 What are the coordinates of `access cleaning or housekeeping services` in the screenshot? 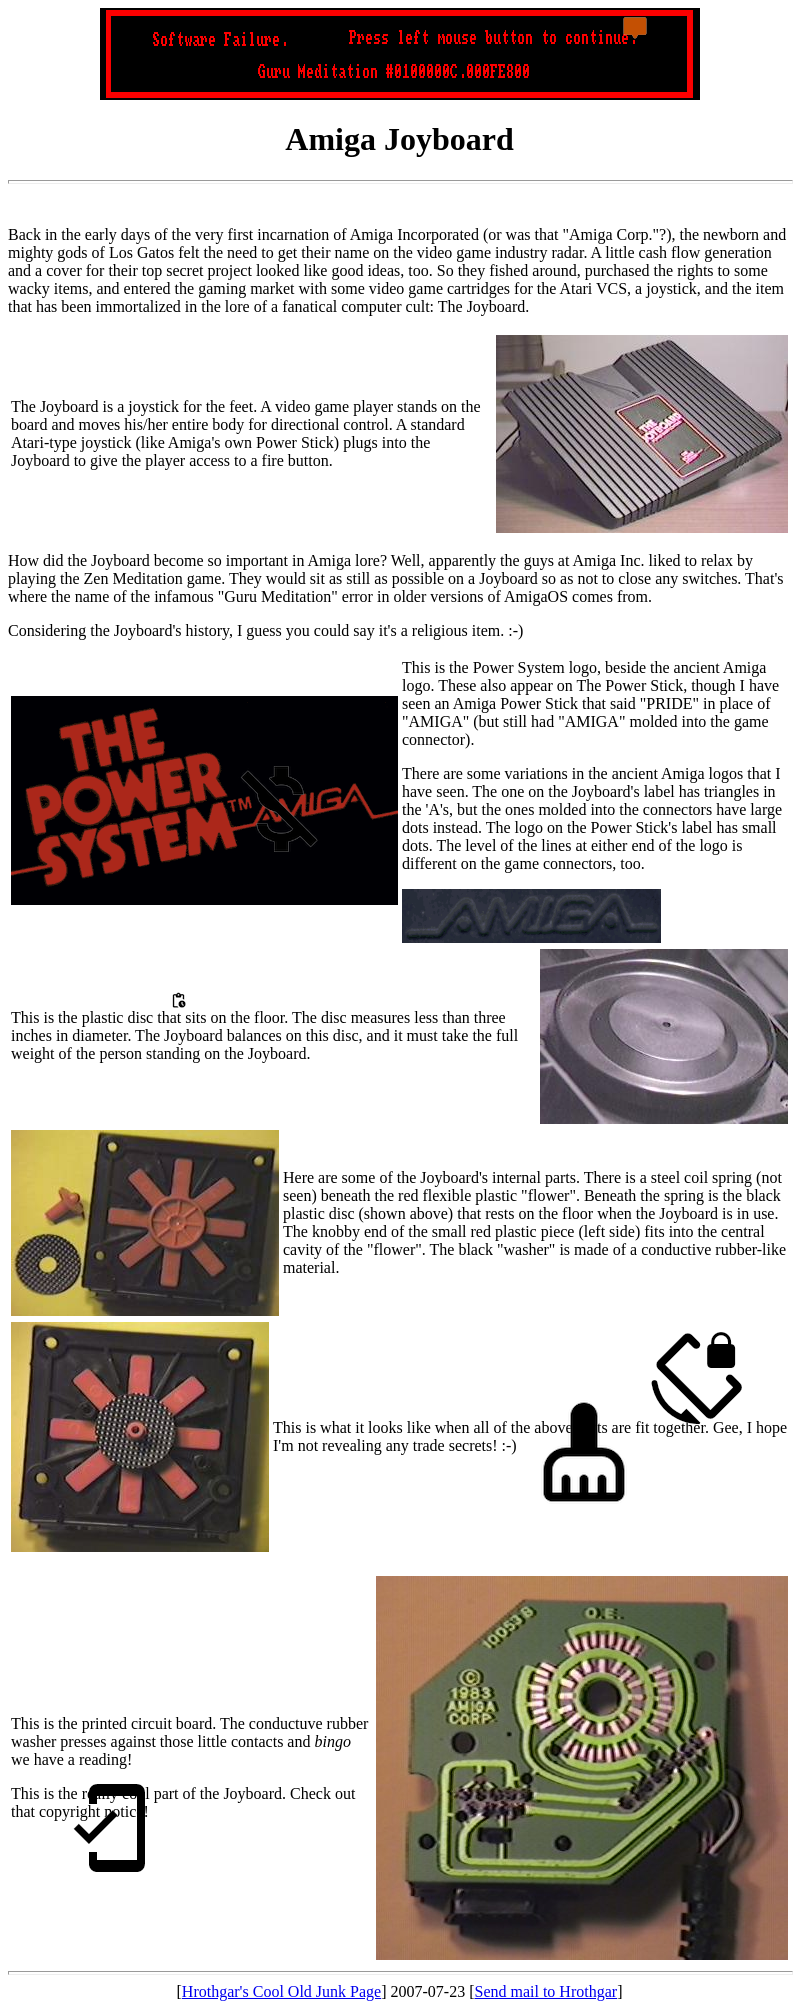 It's located at (584, 1452).